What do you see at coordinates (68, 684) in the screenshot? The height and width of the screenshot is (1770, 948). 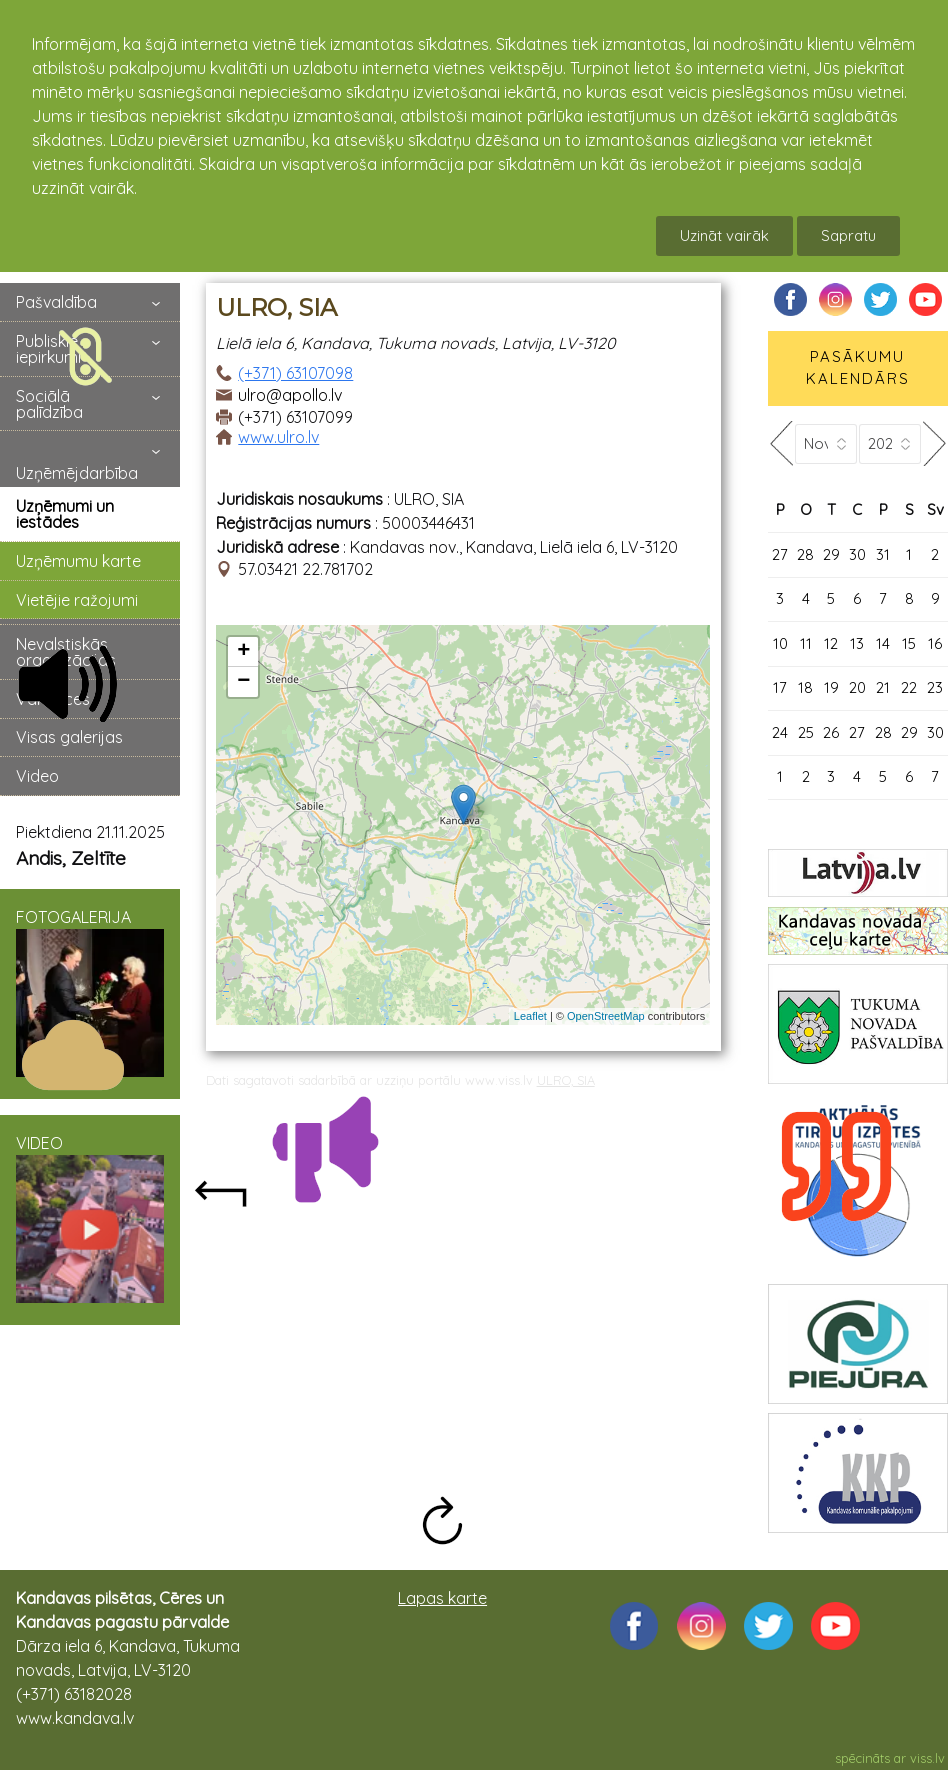 I see `volume is set to high` at bounding box center [68, 684].